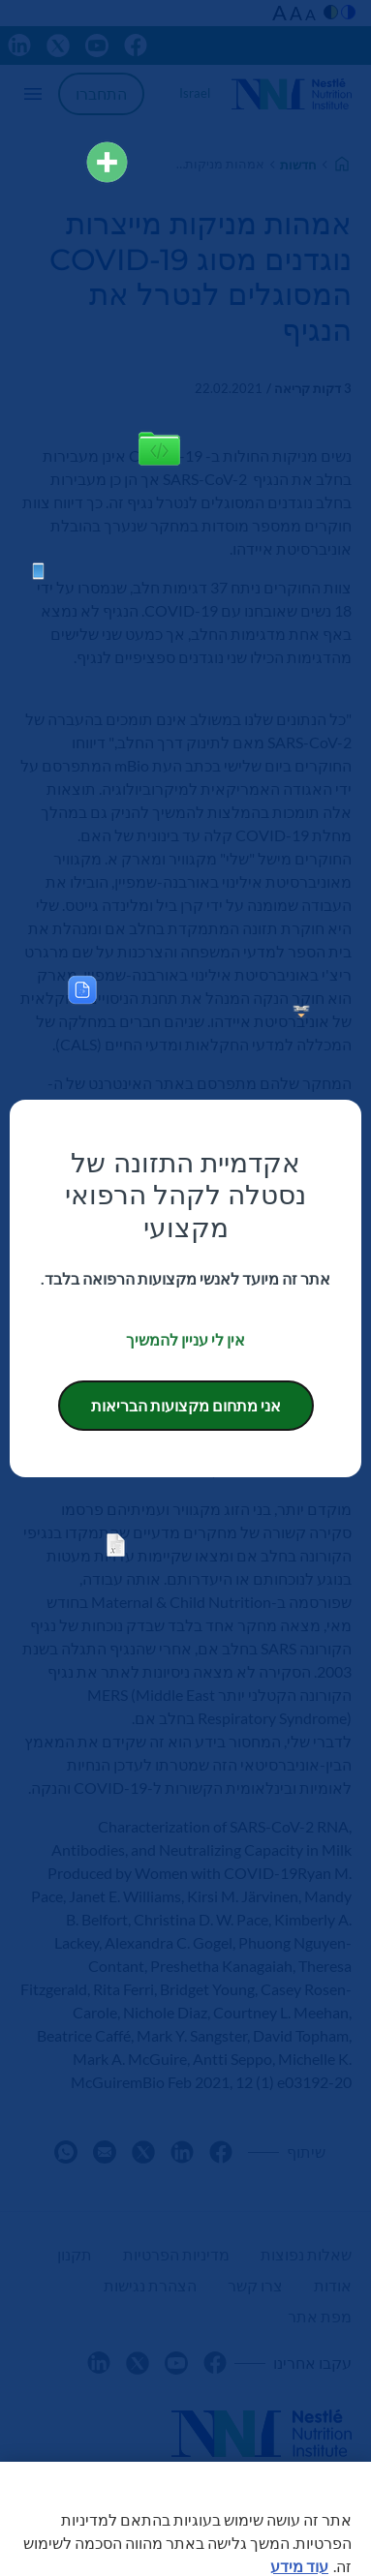 Image resolution: width=371 pixels, height=2576 pixels. Describe the element at coordinates (115, 1545) in the screenshot. I see `xournal++ document file` at that location.